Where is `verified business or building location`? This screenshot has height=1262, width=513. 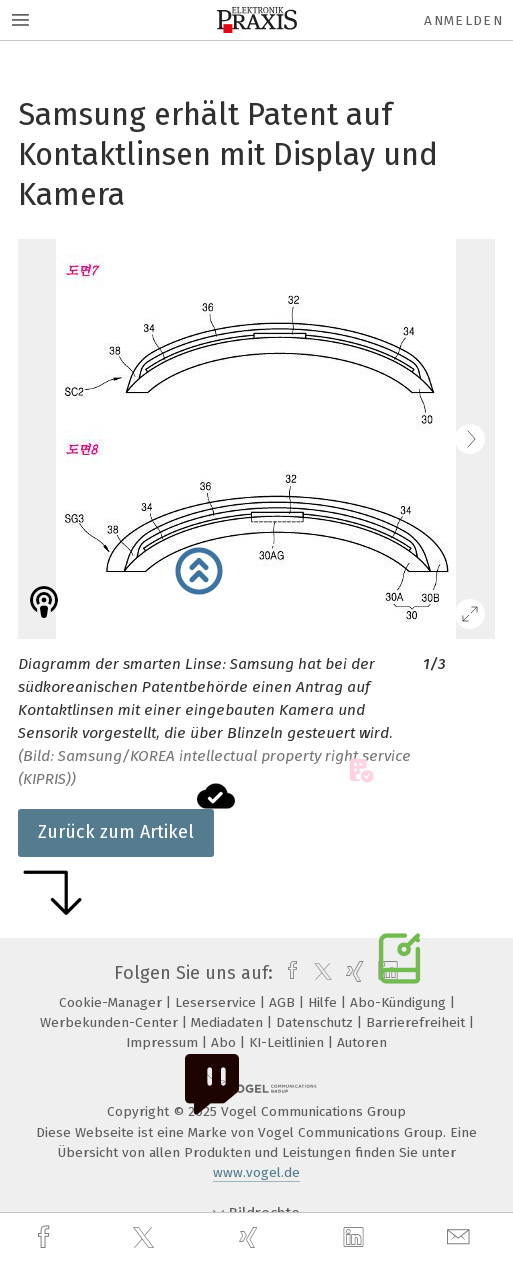
verified business or building location is located at coordinates (361, 770).